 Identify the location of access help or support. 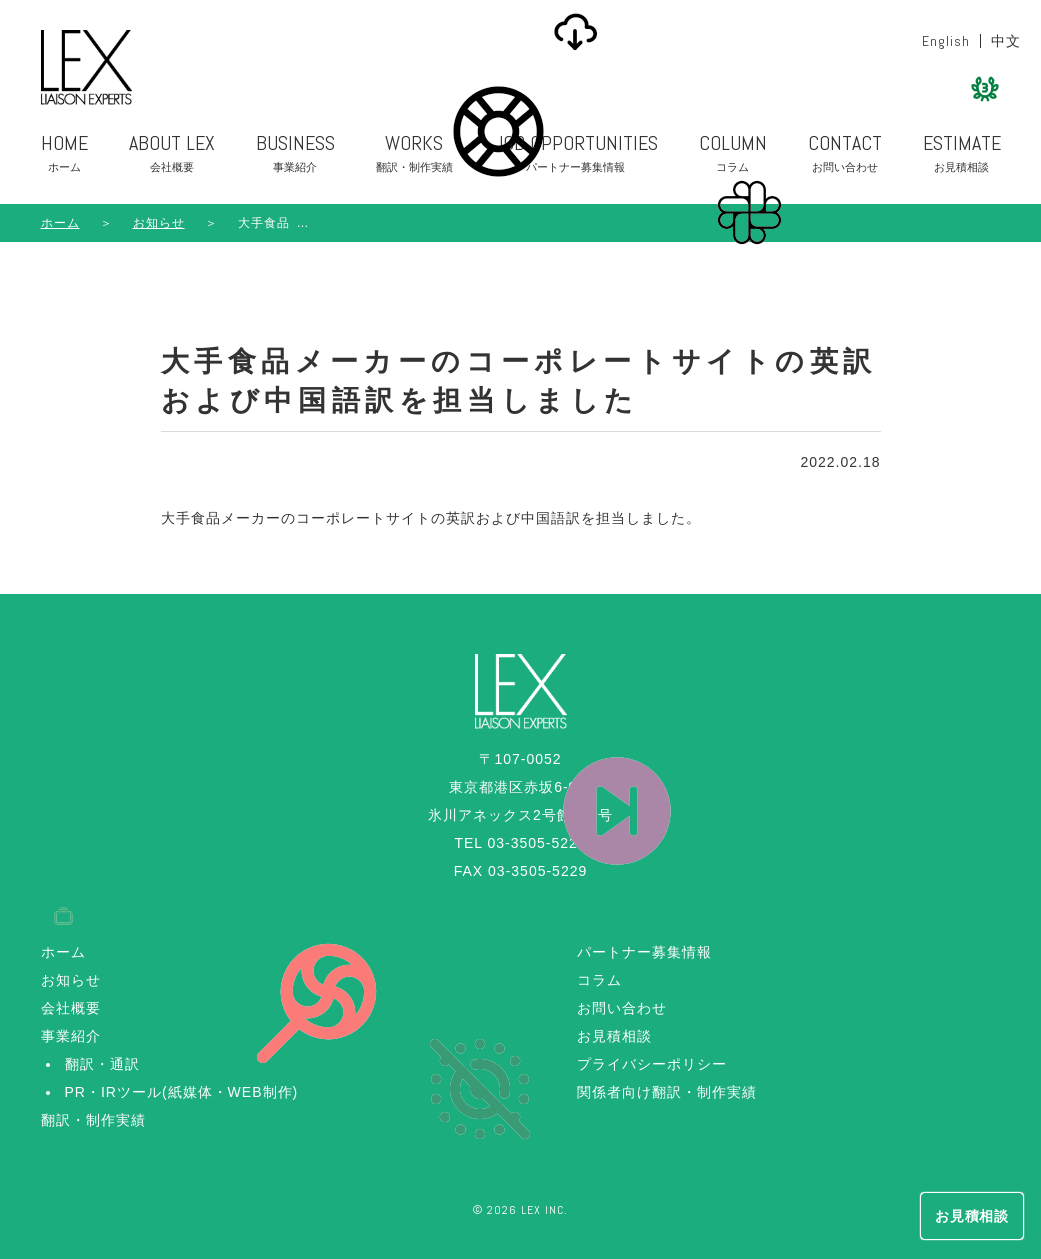
(498, 131).